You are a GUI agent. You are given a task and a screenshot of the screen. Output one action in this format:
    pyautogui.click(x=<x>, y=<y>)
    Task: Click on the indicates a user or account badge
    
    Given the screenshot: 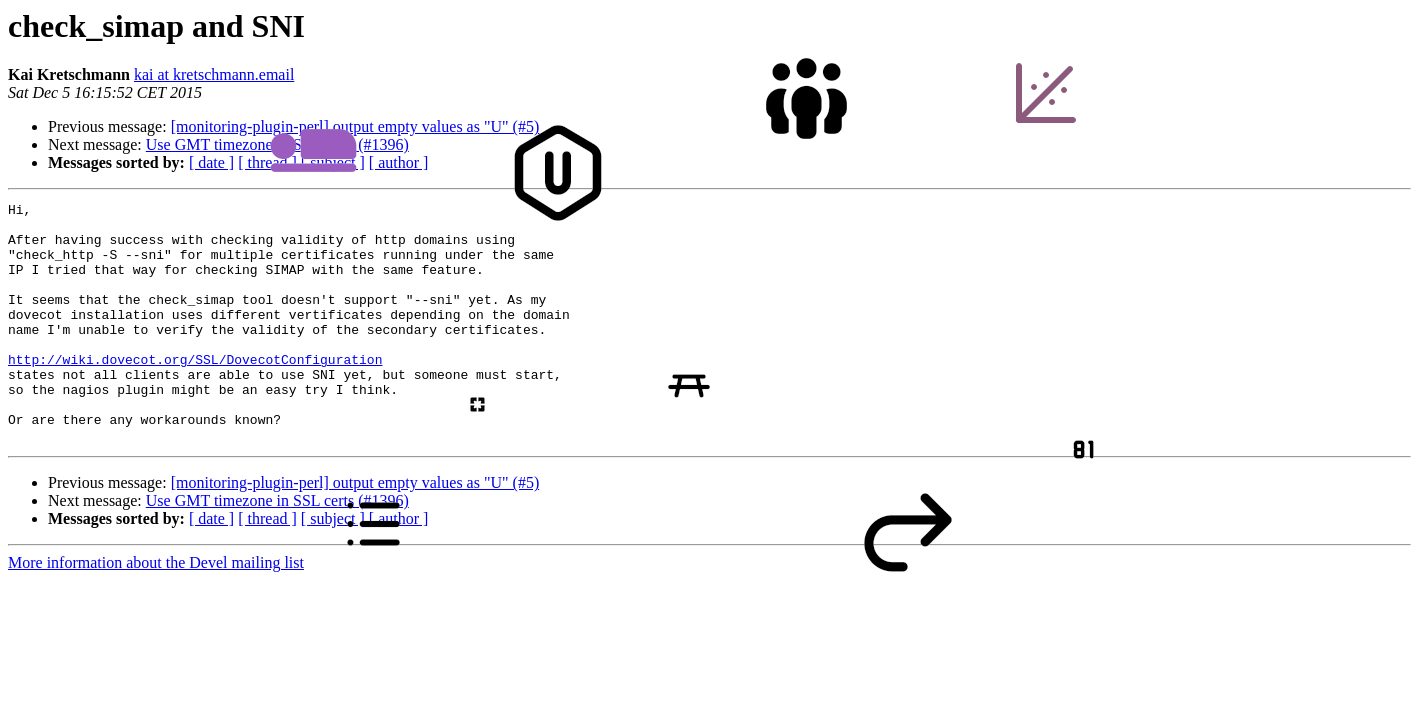 What is the action you would take?
    pyautogui.click(x=558, y=173)
    